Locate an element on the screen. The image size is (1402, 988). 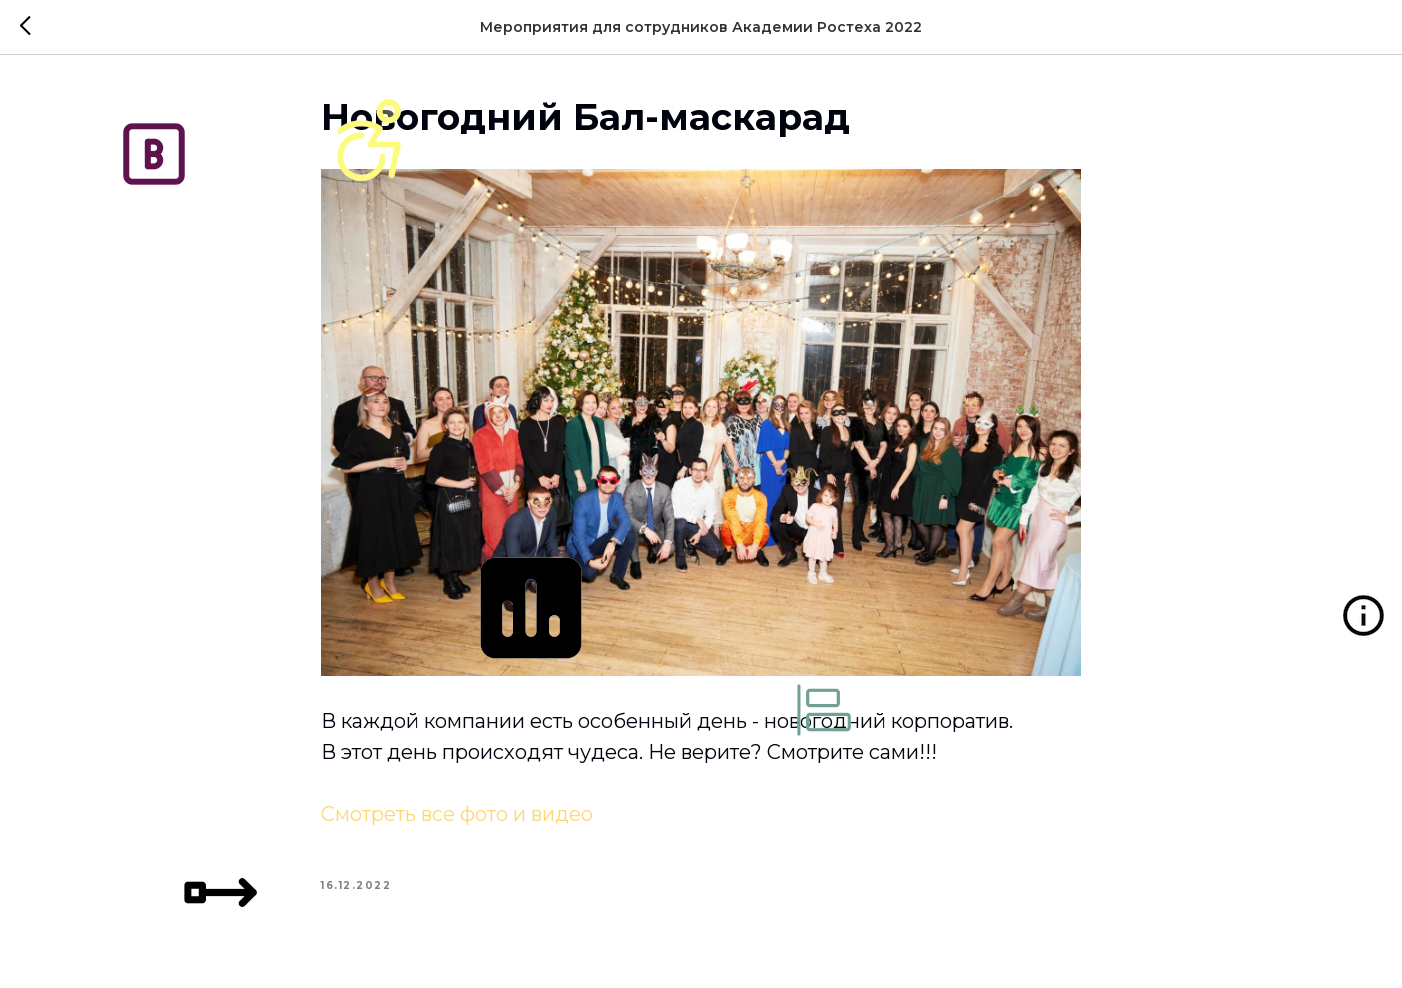
move item to the right is located at coordinates (220, 892).